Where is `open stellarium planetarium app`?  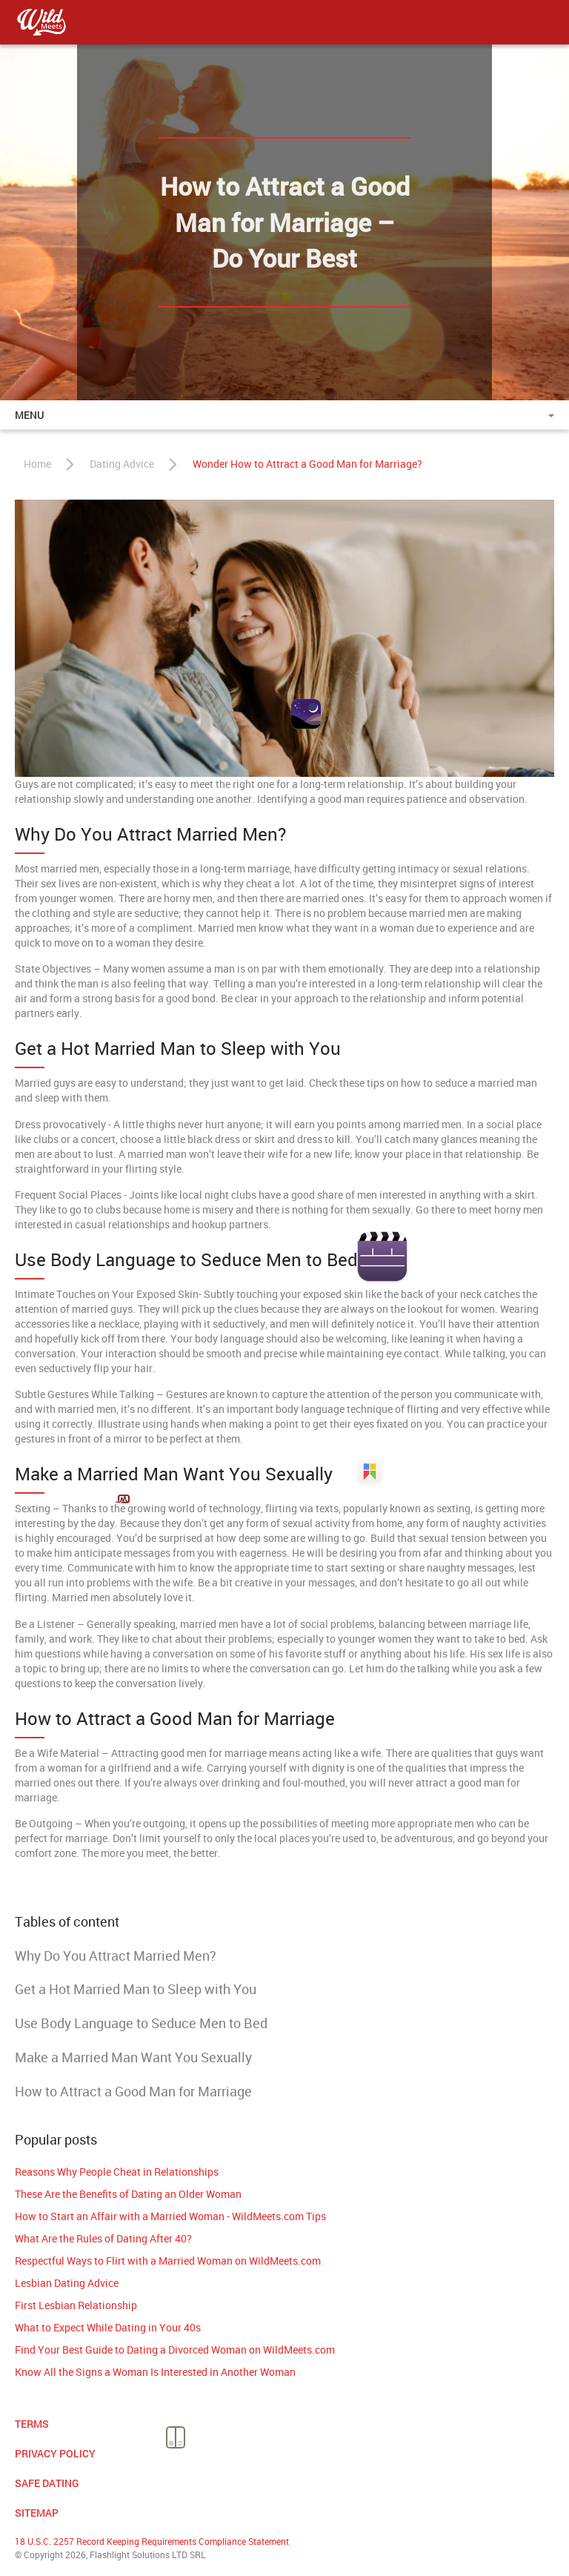 open stellarium planetarium app is located at coordinates (306, 714).